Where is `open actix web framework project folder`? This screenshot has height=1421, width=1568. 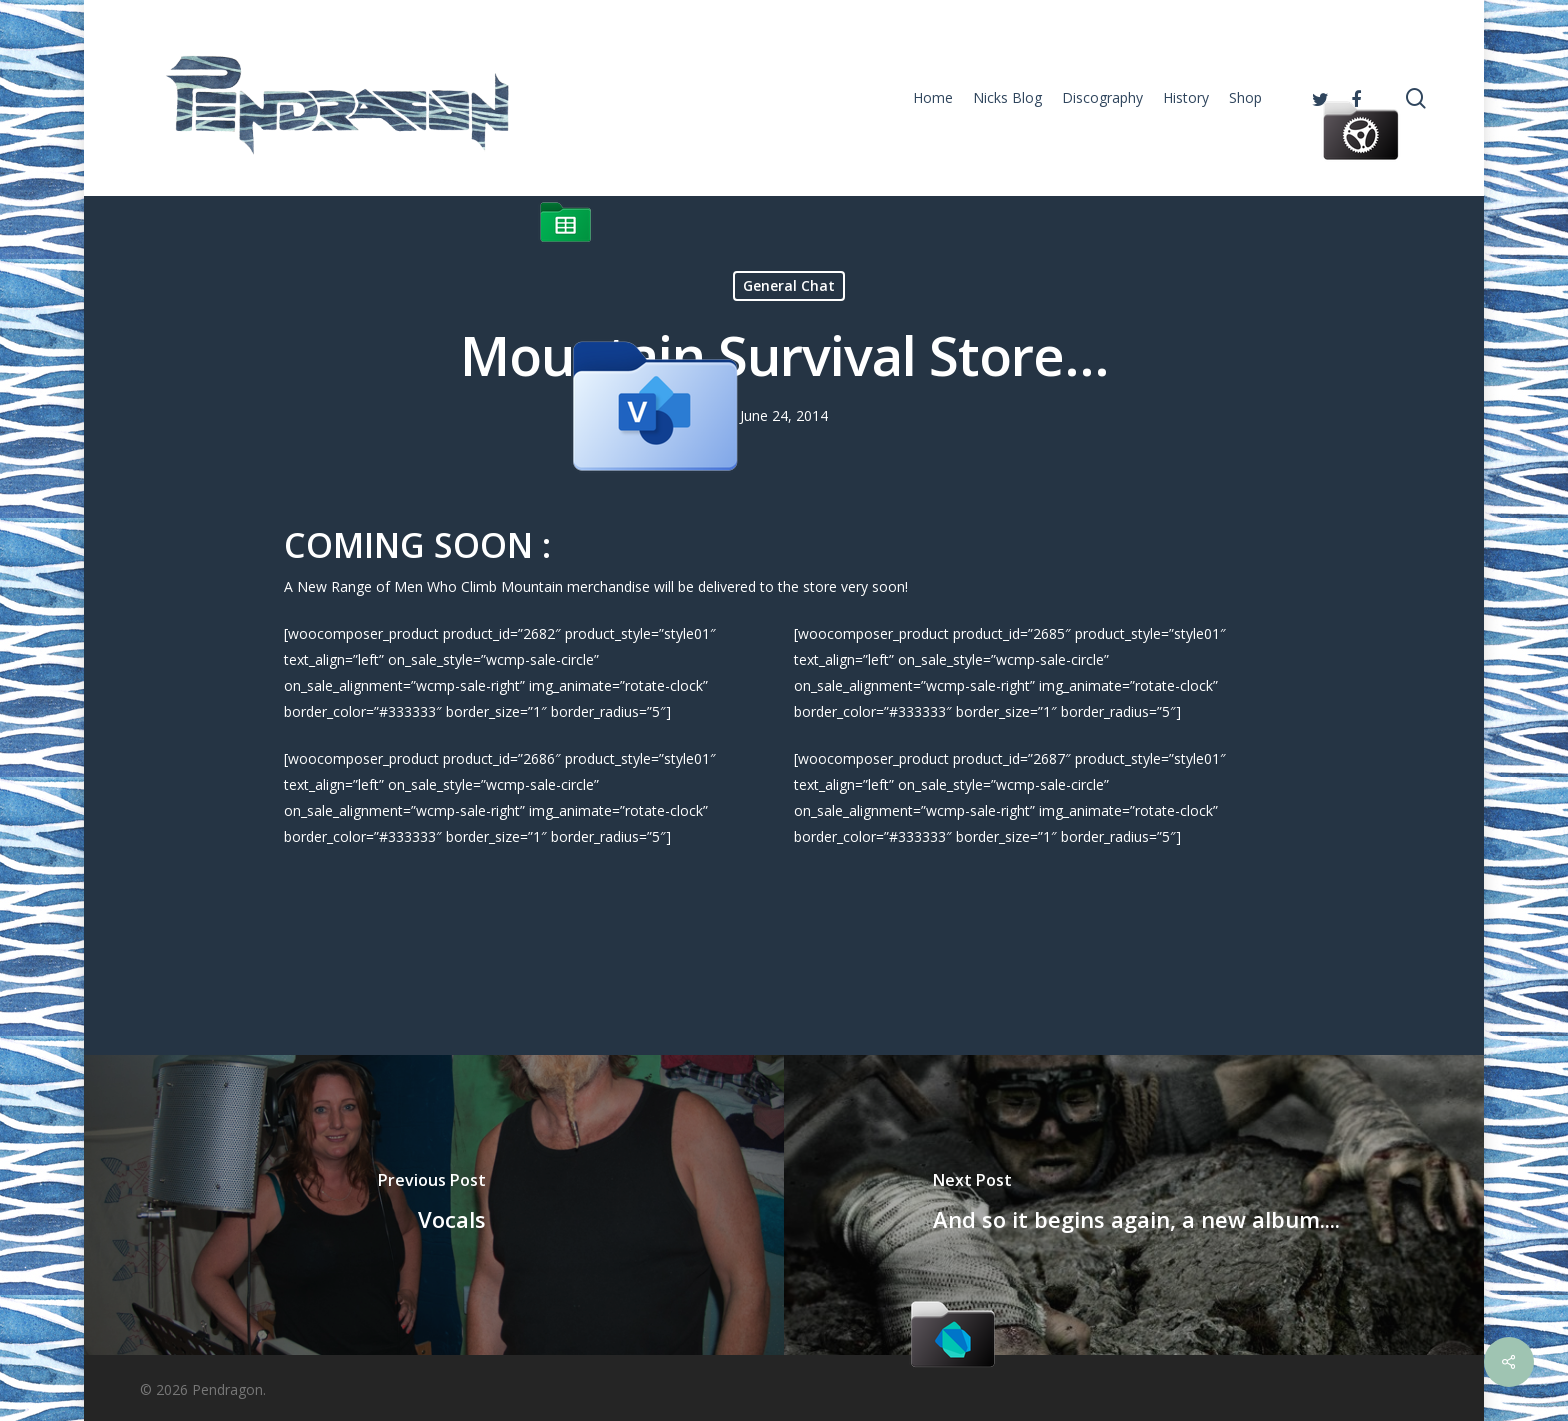 open actix web framework project folder is located at coordinates (1360, 132).